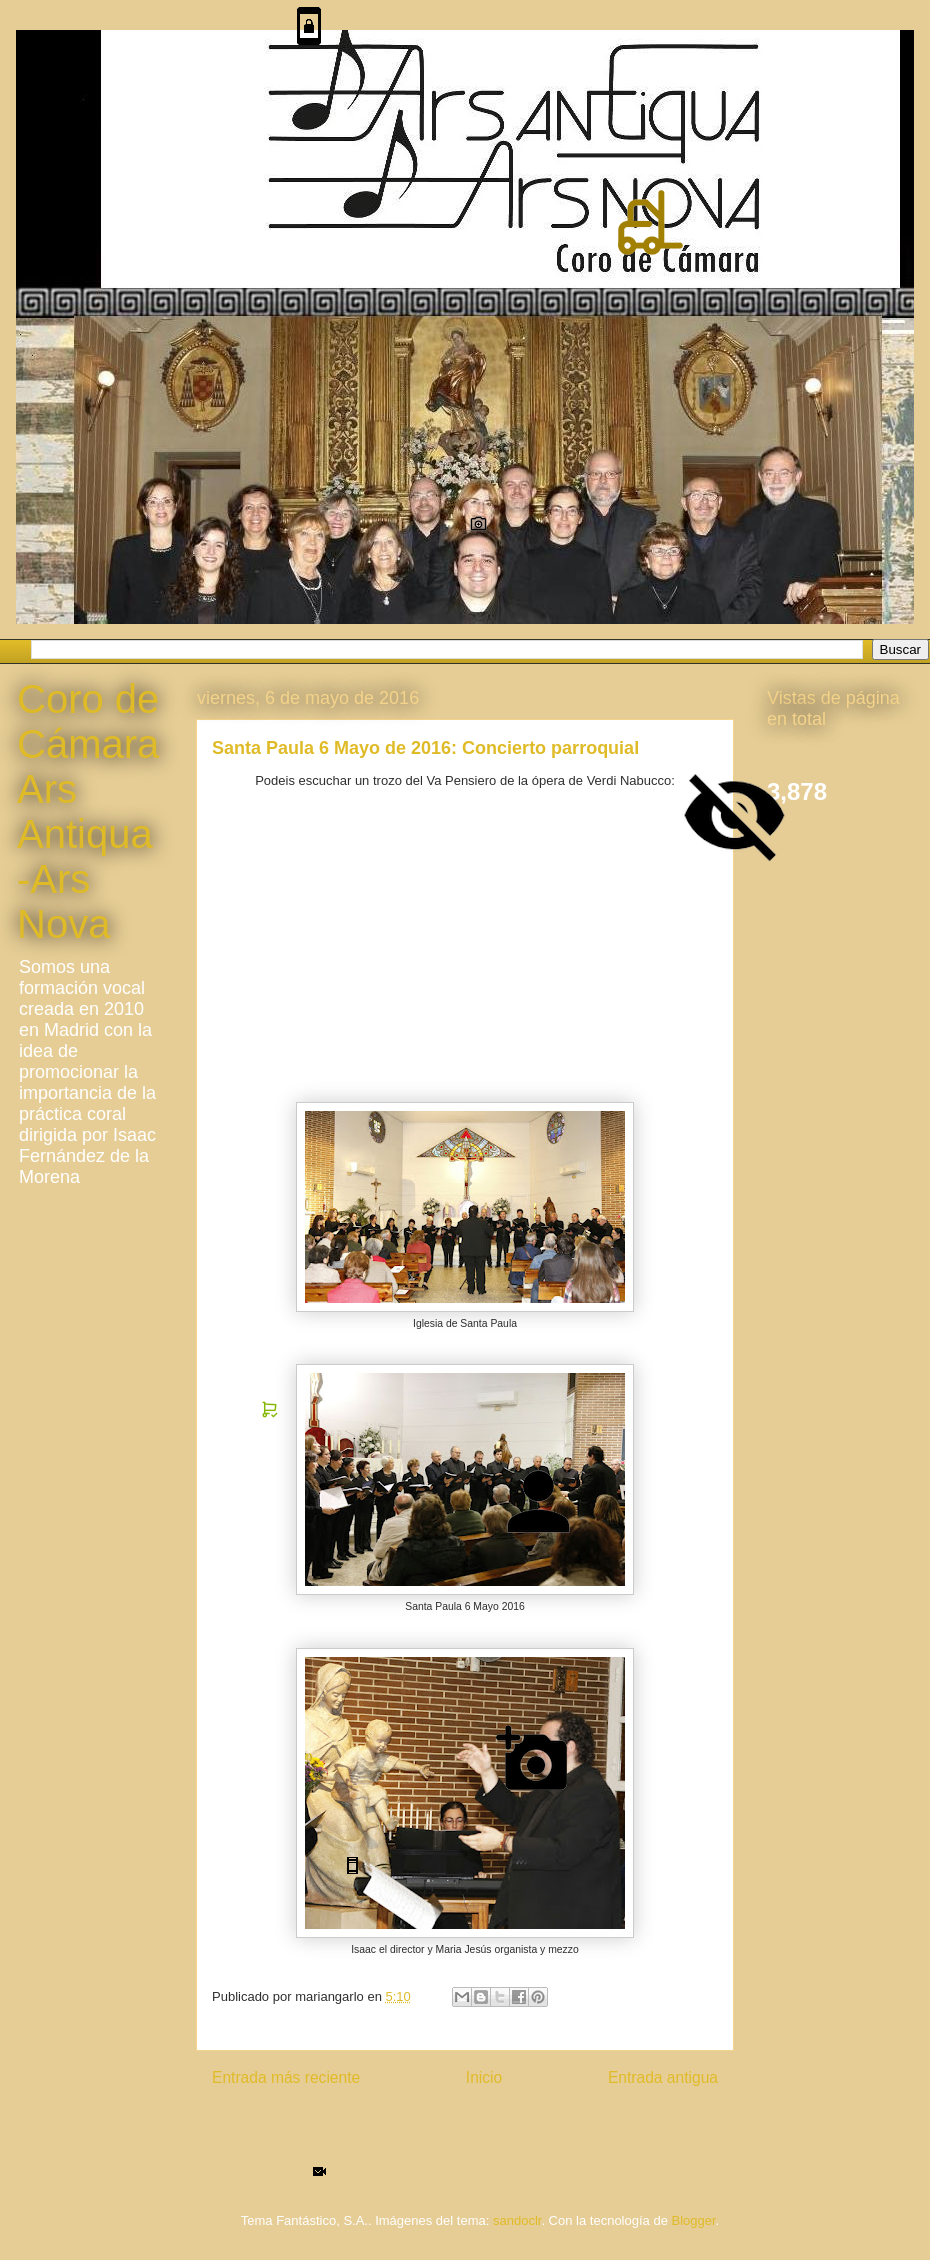 The image size is (930, 2260). I want to click on view mobile ad placements, so click(352, 1865).